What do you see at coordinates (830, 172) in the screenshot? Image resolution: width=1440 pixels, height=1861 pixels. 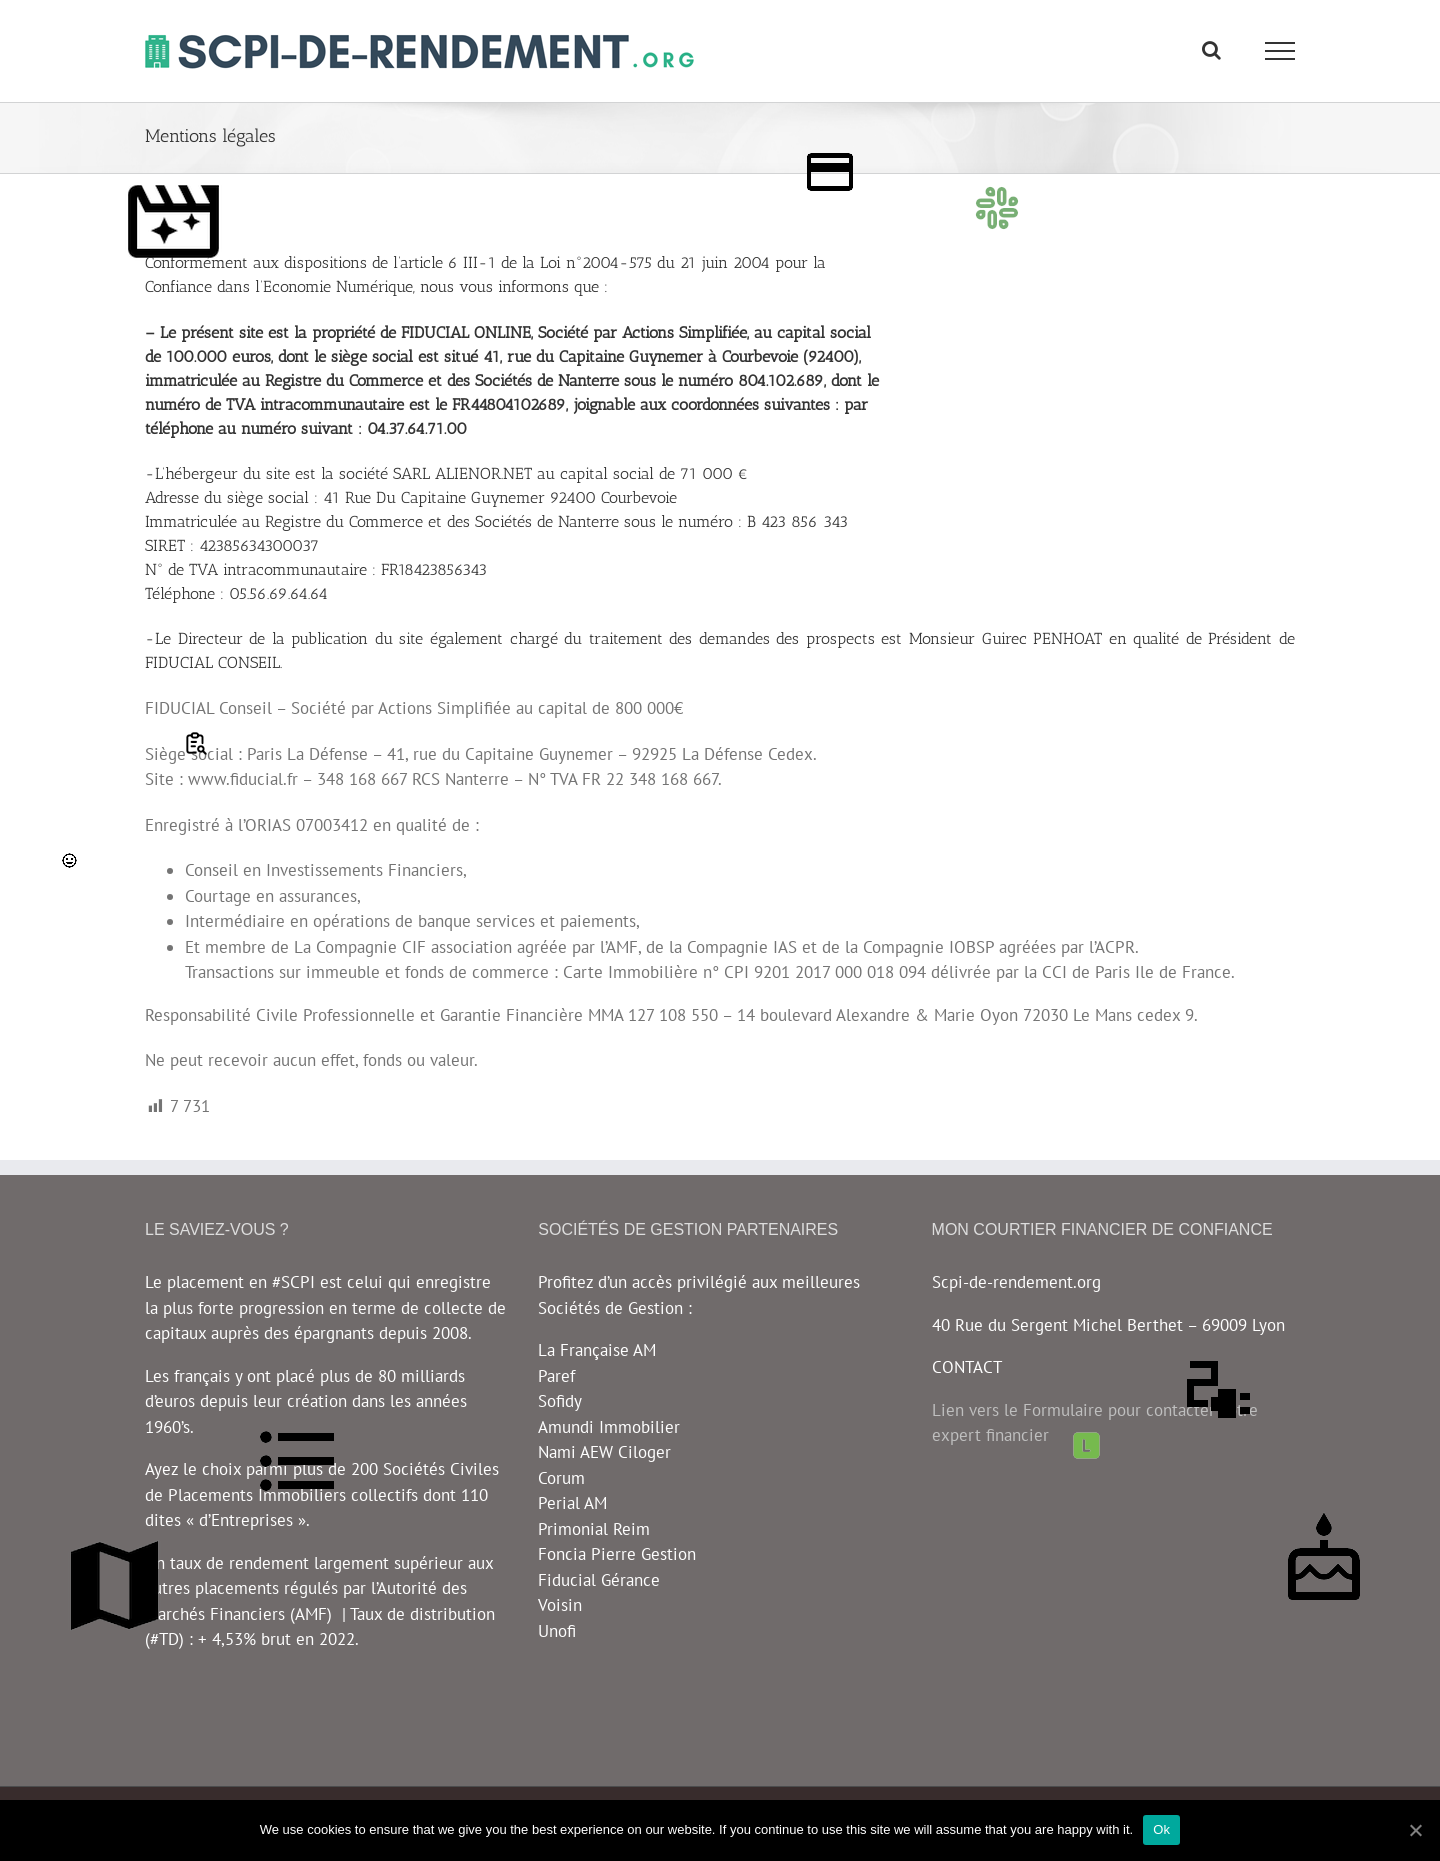 I see `access payment methods` at bounding box center [830, 172].